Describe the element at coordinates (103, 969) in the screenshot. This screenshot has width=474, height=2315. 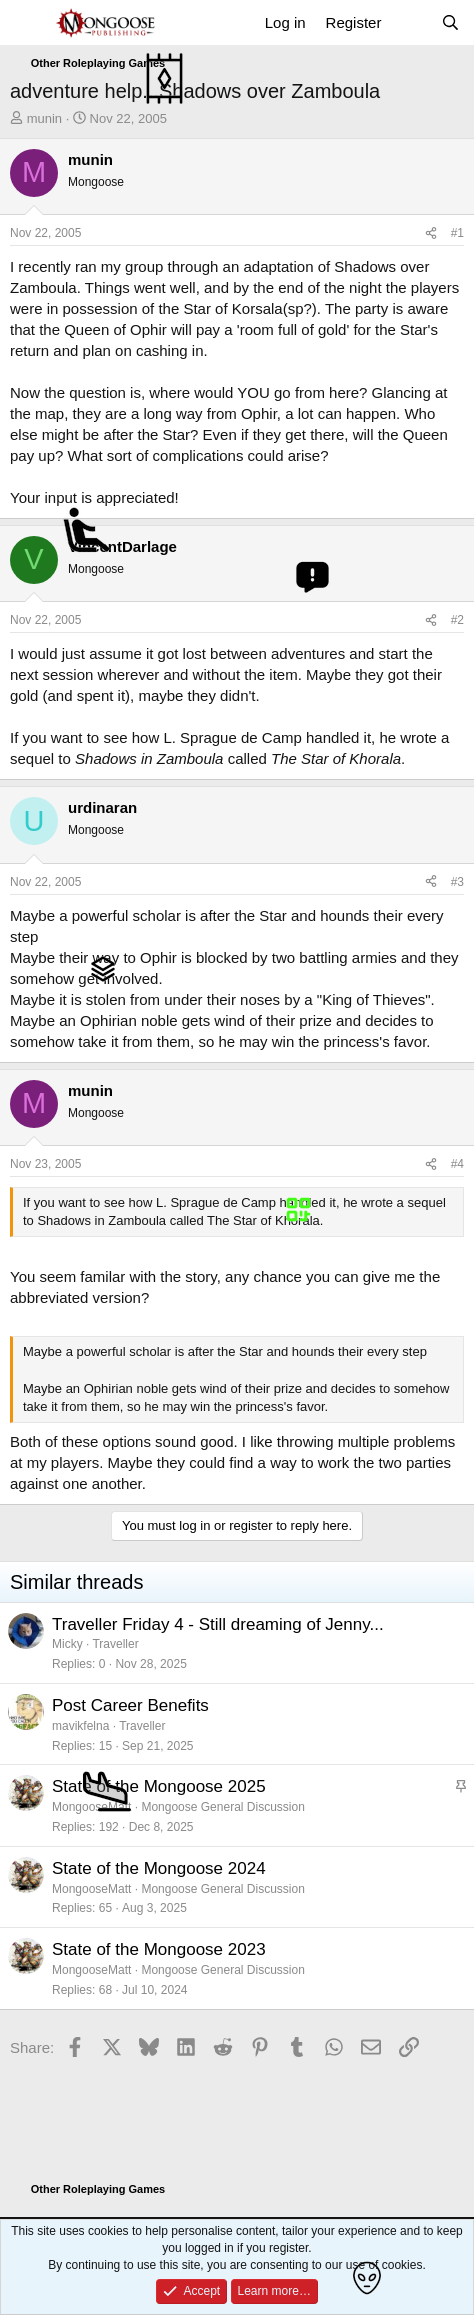
I see `view layered content or stacked items` at that location.